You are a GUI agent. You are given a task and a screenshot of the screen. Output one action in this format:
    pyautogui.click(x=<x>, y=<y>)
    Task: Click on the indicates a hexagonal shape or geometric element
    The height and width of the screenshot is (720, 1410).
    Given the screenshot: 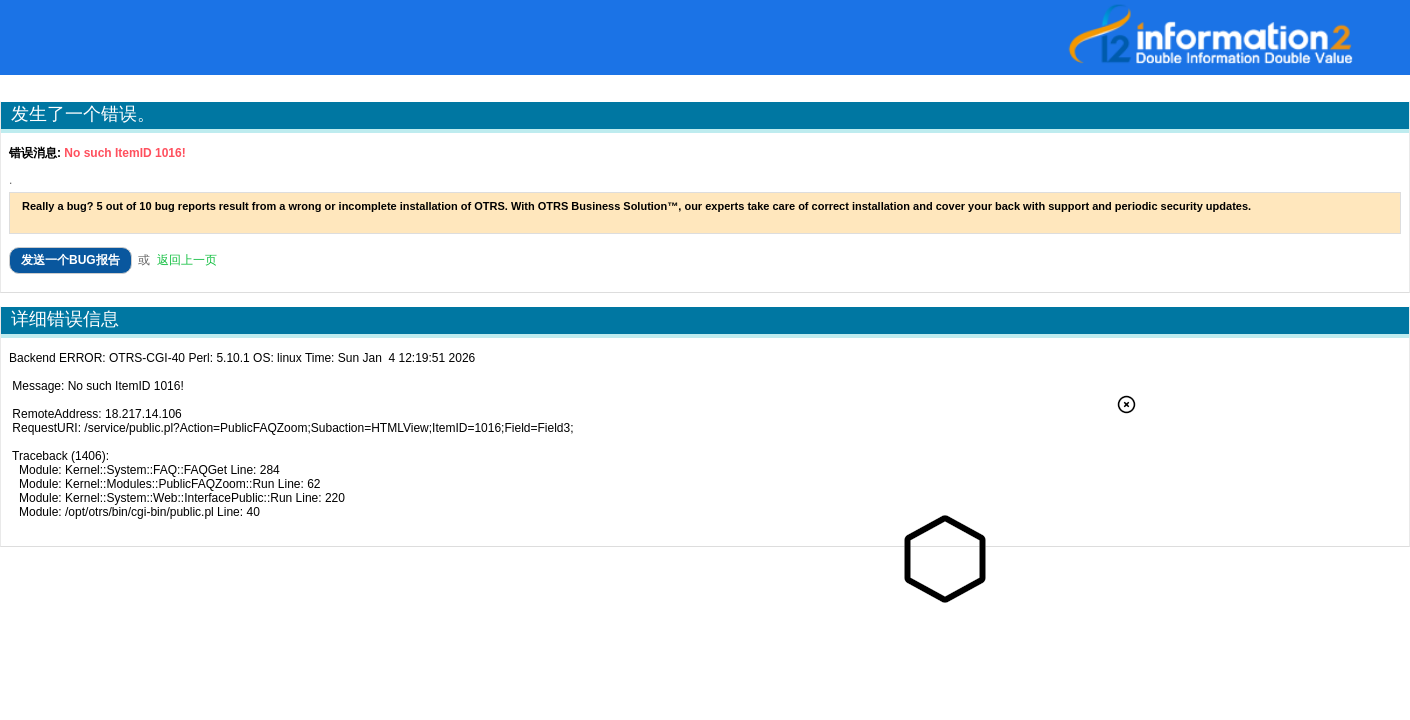 What is the action you would take?
    pyautogui.click(x=945, y=559)
    